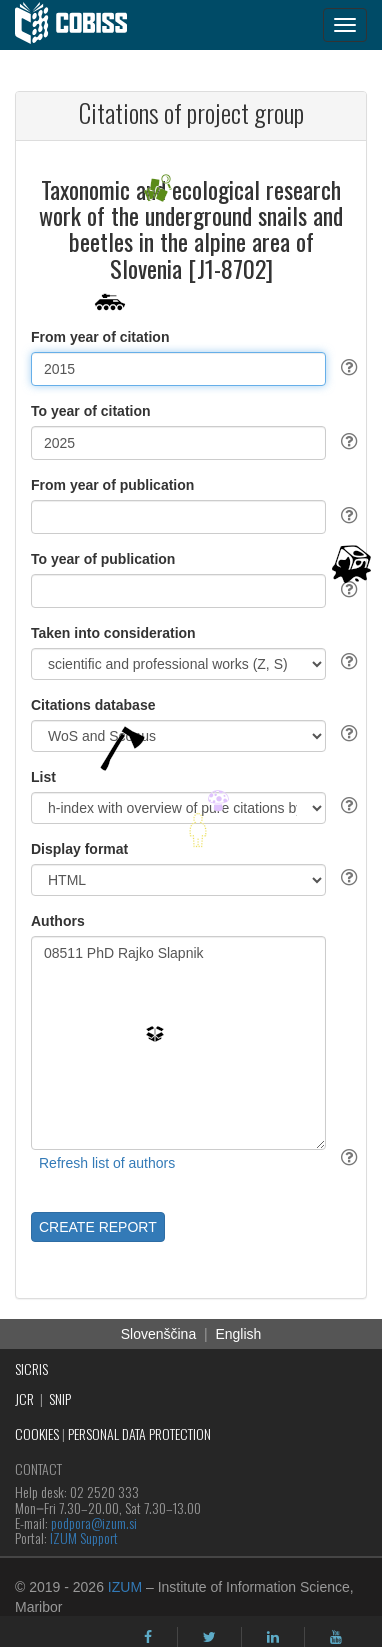  Describe the element at coordinates (158, 188) in the screenshot. I see `select a card from your hand` at that location.